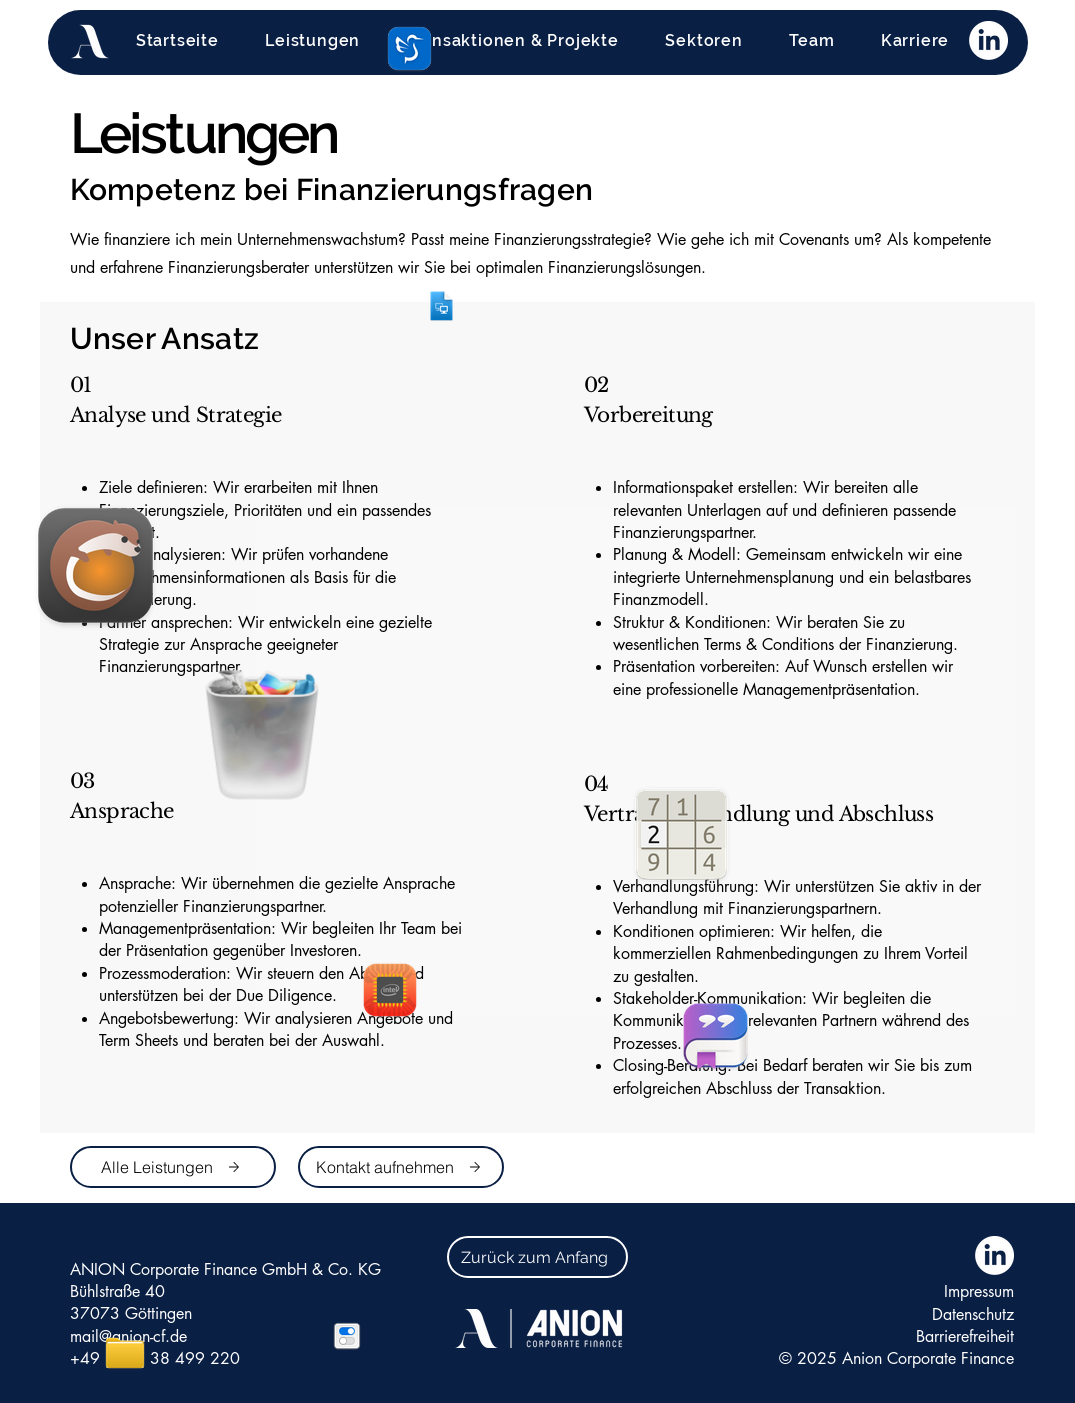  Describe the element at coordinates (125, 1353) in the screenshot. I see `open folder to view files` at that location.